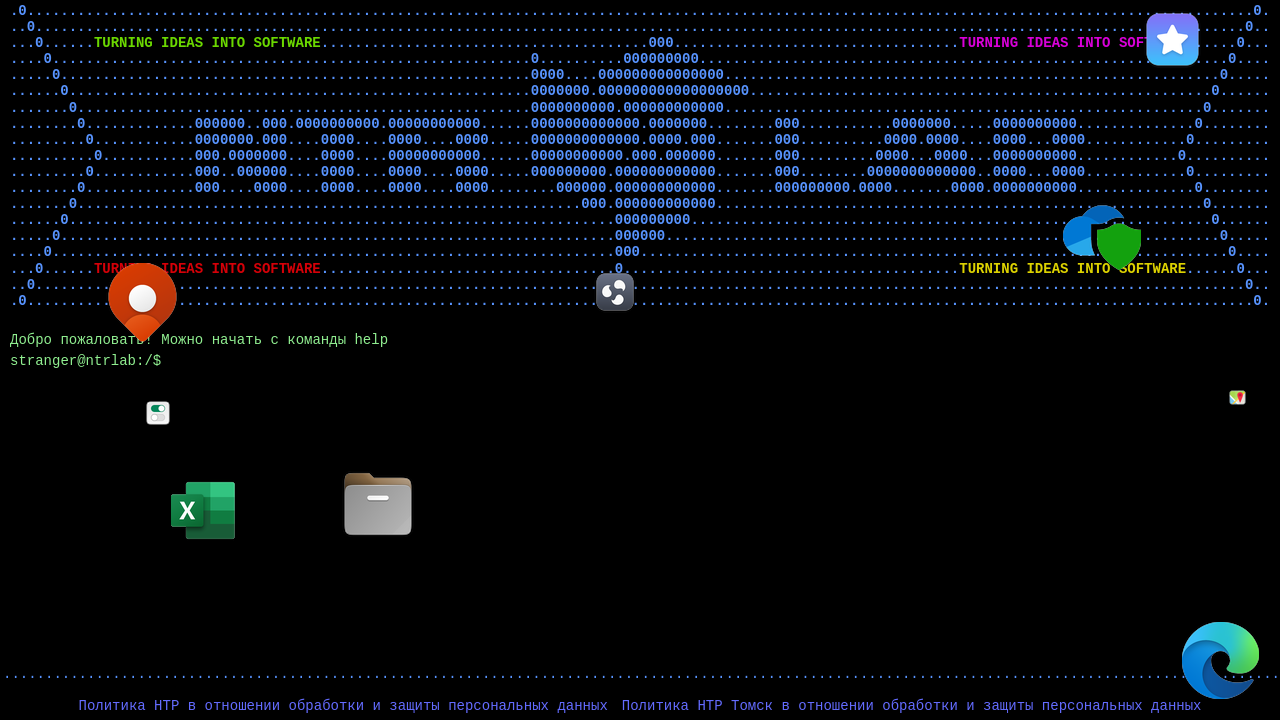 This screenshot has height=720, width=1280. I want to click on open system tweaks or settings customization, so click(158, 413).